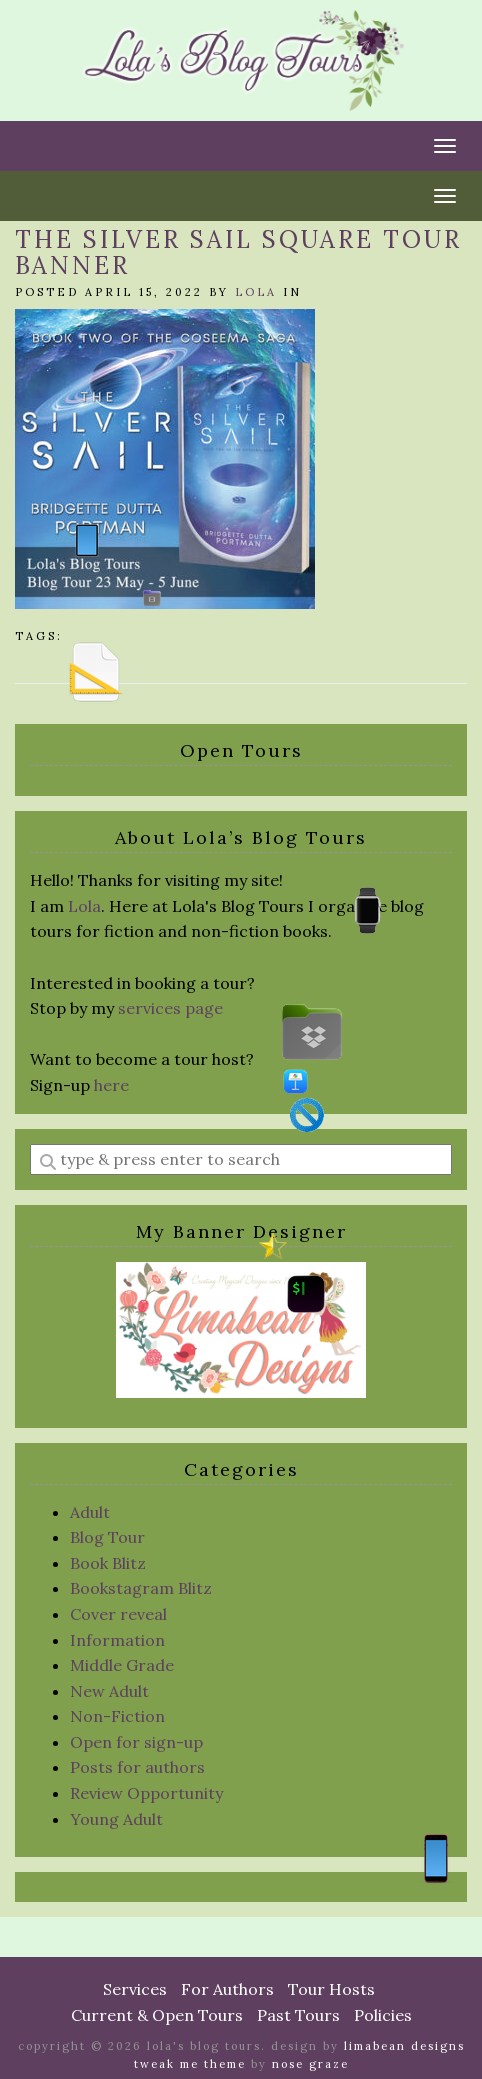 This screenshot has height=2079, width=482. What do you see at coordinates (87, 537) in the screenshot?
I see `represents a connected iPad Mini device` at bounding box center [87, 537].